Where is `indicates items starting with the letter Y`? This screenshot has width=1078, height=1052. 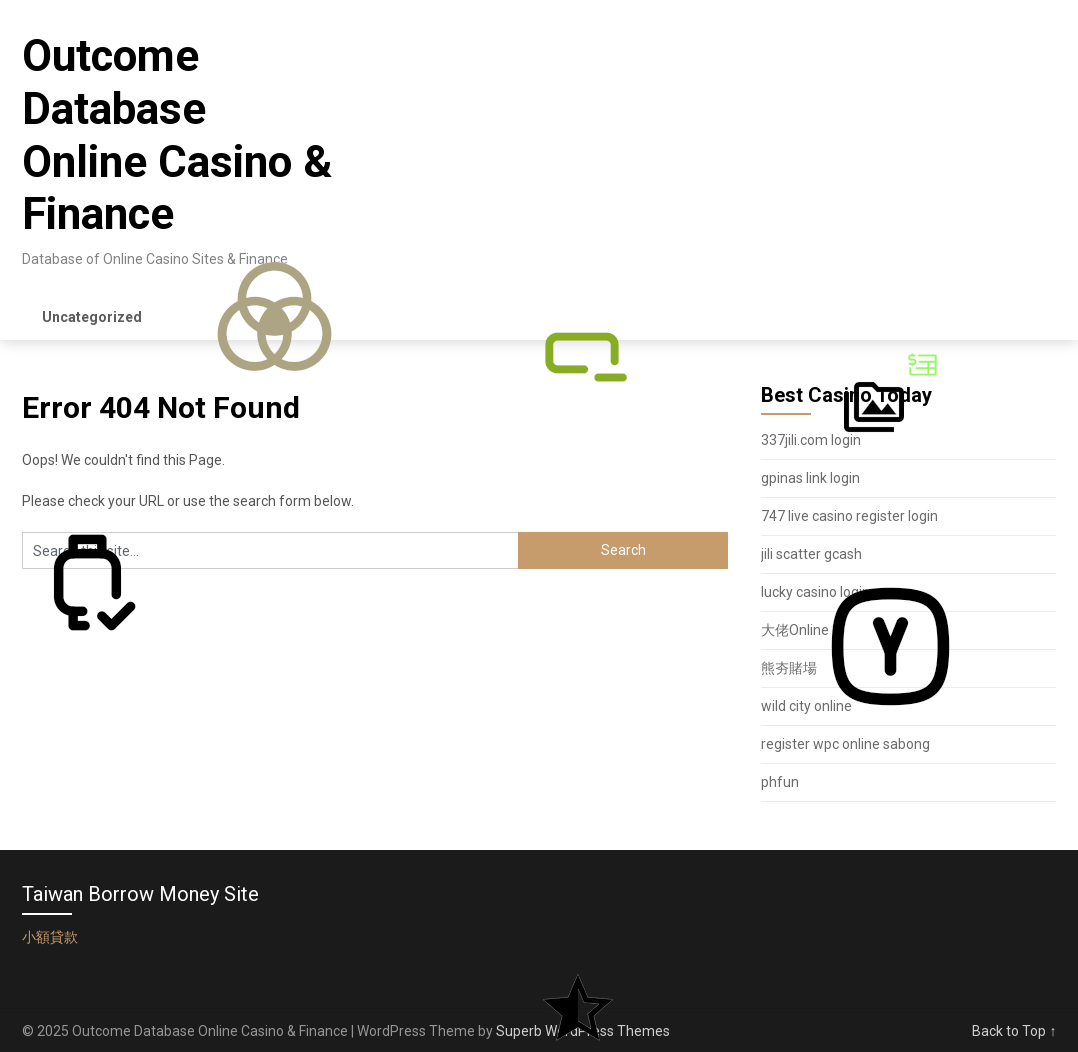
indicates items starting with the letter Y is located at coordinates (890, 646).